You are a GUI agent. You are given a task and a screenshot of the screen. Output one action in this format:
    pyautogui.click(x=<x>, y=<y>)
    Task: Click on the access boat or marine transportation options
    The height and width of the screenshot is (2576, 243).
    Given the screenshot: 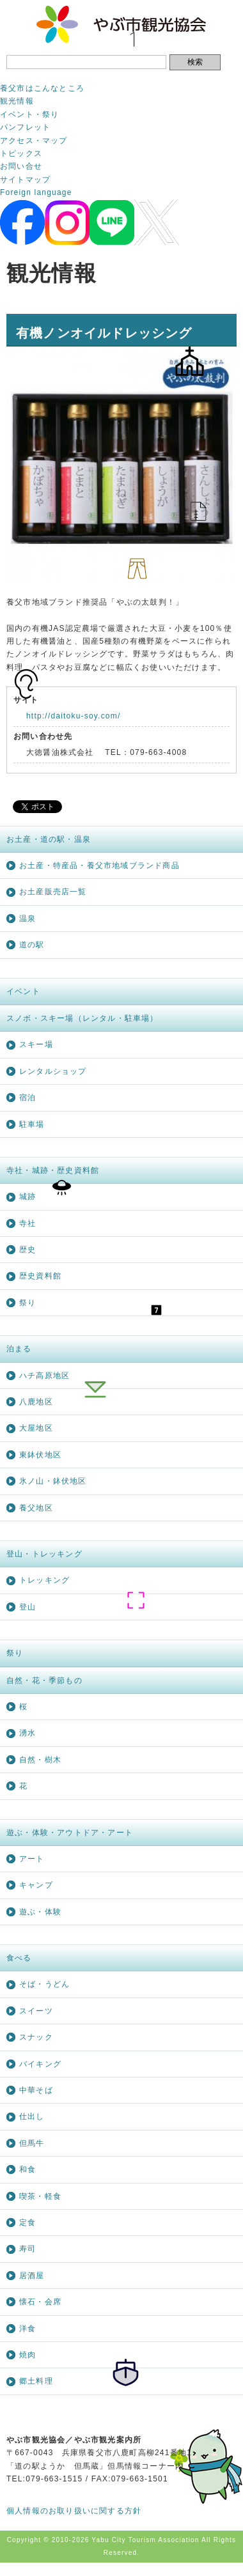 What is the action you would take?
    pyautogui.click(x=125, y=2372)
    